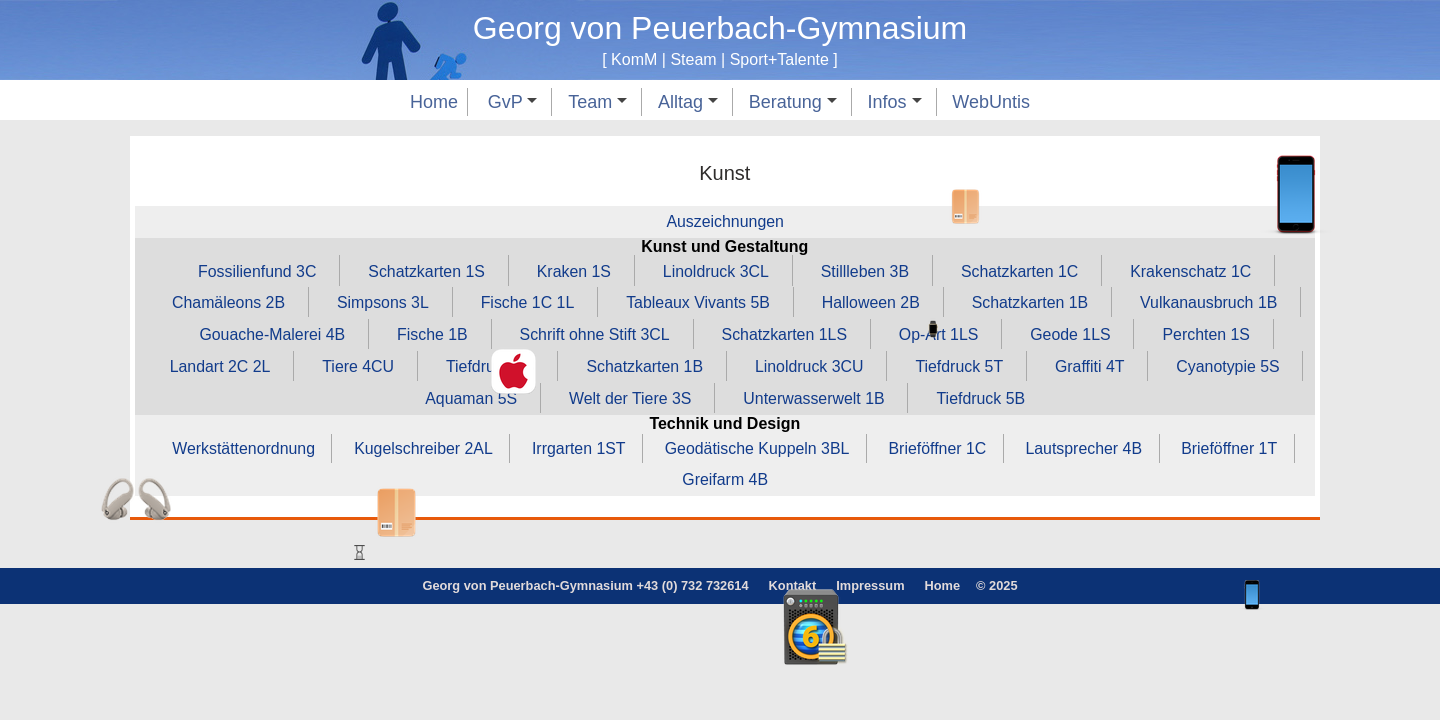 The width and height of the screenshot is (1440, 720). What do you see at coordinates (965, 206) in the screenshot?
I see `a software package or archive file` at bounding box center [965, 206].